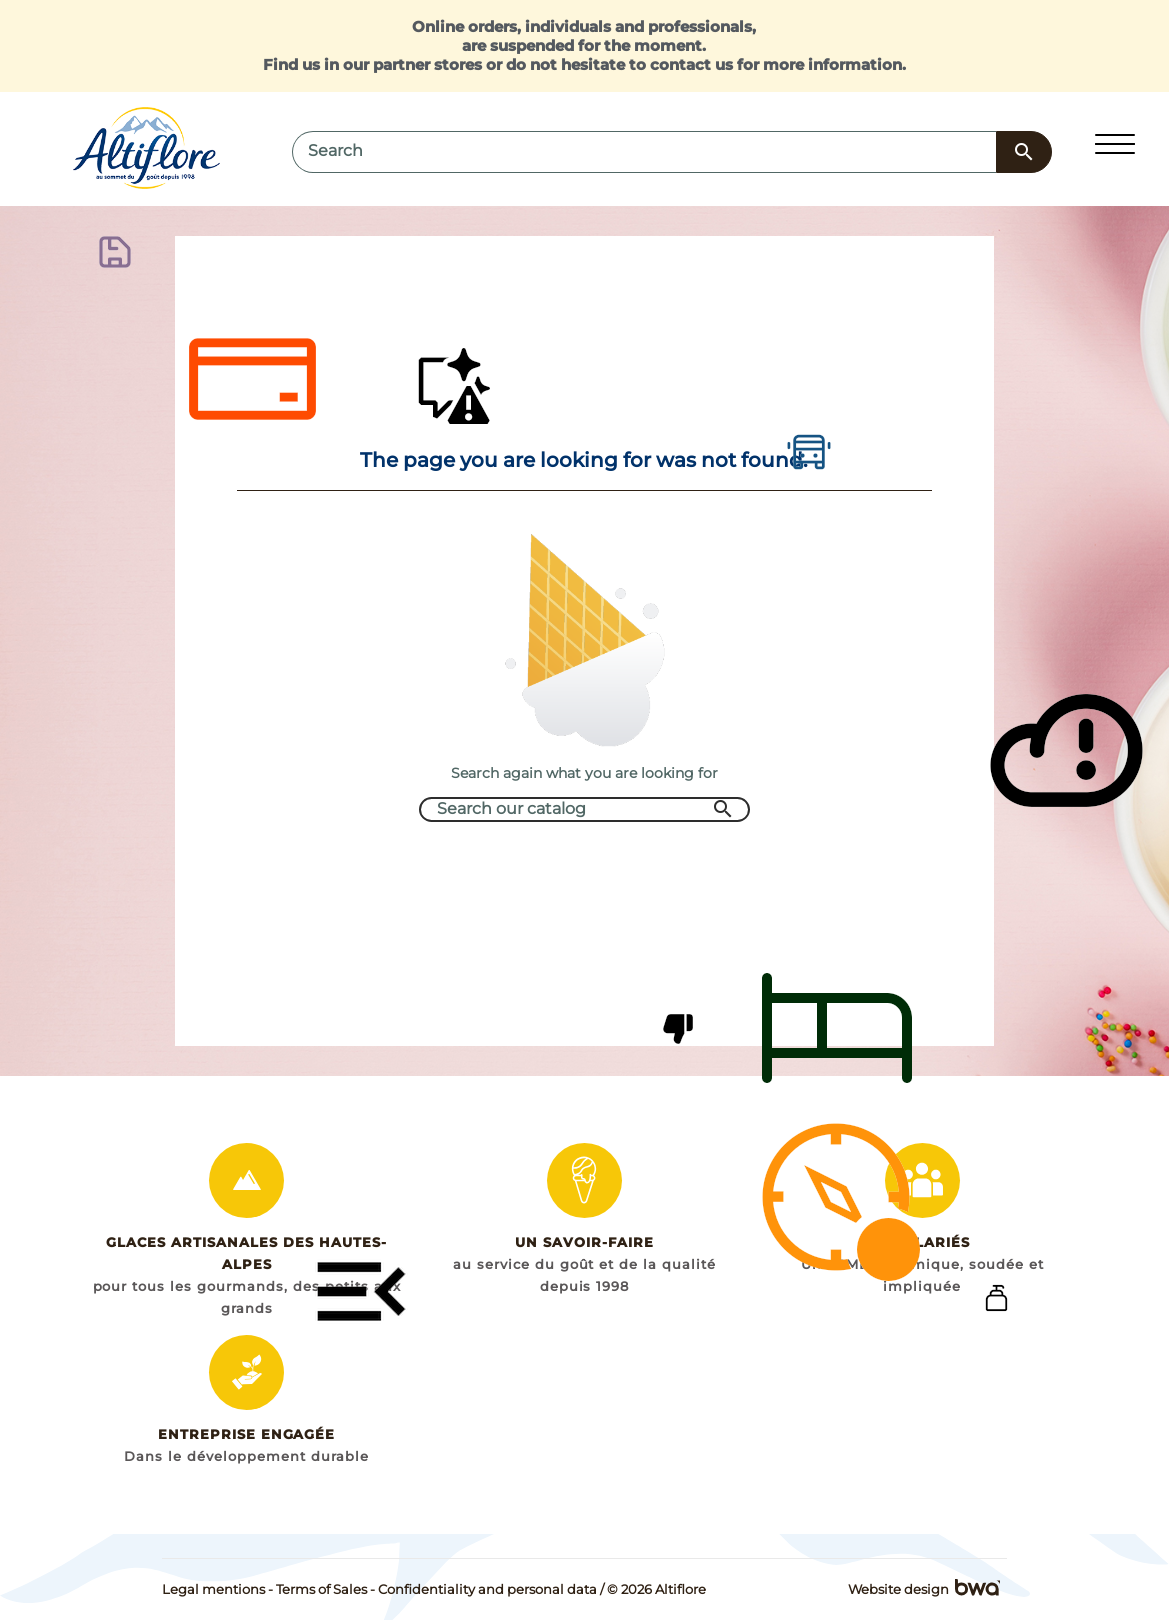 This screenshot has width=1169, height=1620. What do you see at coordinates (996, 1298) in the screenshot?
I see `access hand washing or hygiene instructions` at bounding box center [996, 1298].